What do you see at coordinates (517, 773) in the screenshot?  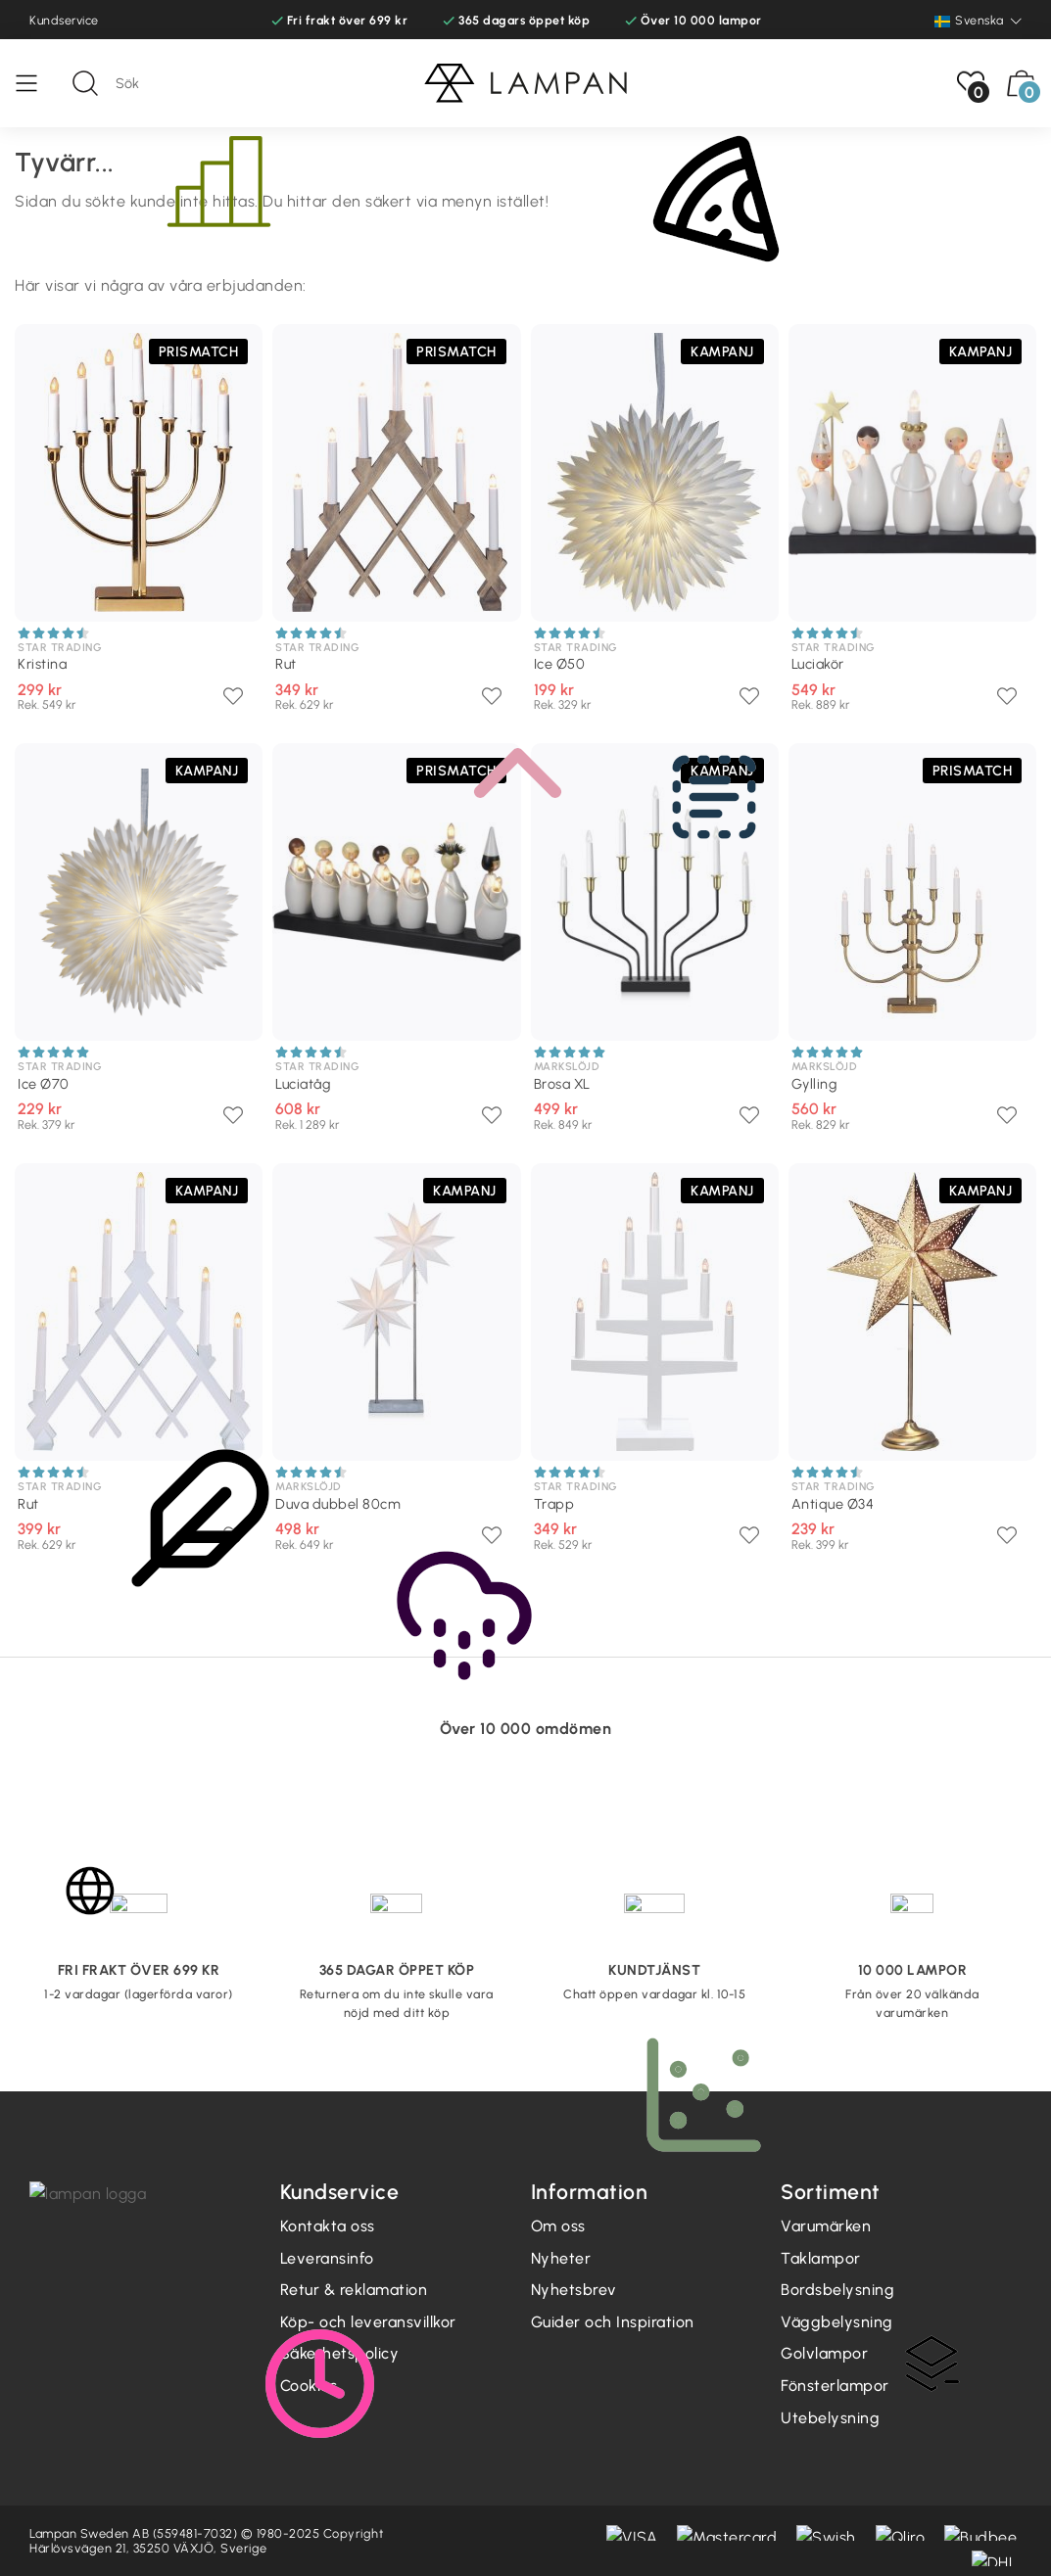 I see `collapse an expanded section` at bounding box center [517, 773].